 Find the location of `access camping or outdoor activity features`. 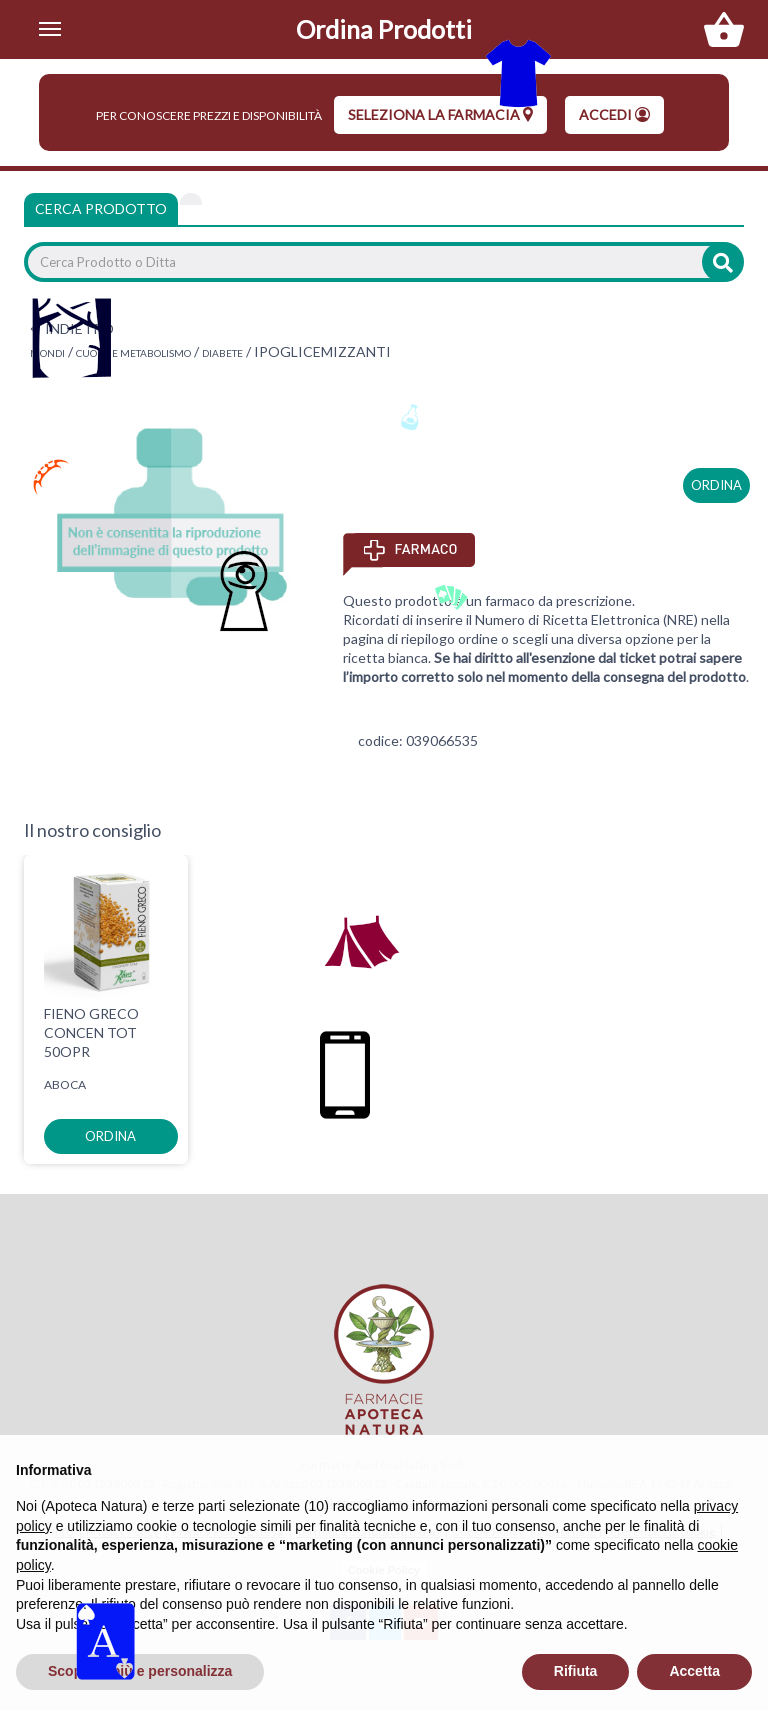

access camping or outdoor activity features is located at coordinates (362, 942).